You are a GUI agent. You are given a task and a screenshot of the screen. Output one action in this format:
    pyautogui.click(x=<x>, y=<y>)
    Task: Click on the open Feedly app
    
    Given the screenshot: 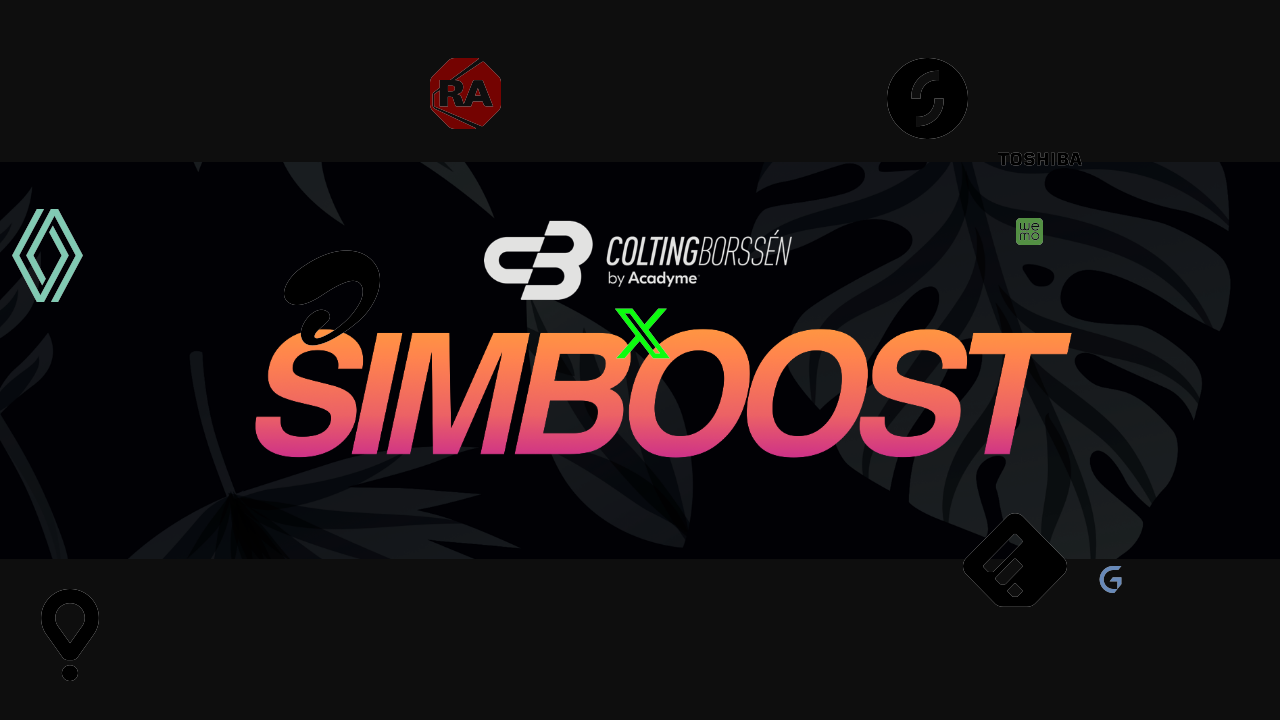 What is the action you would take?
    pyautogui.click(x=1015, y=560)
    